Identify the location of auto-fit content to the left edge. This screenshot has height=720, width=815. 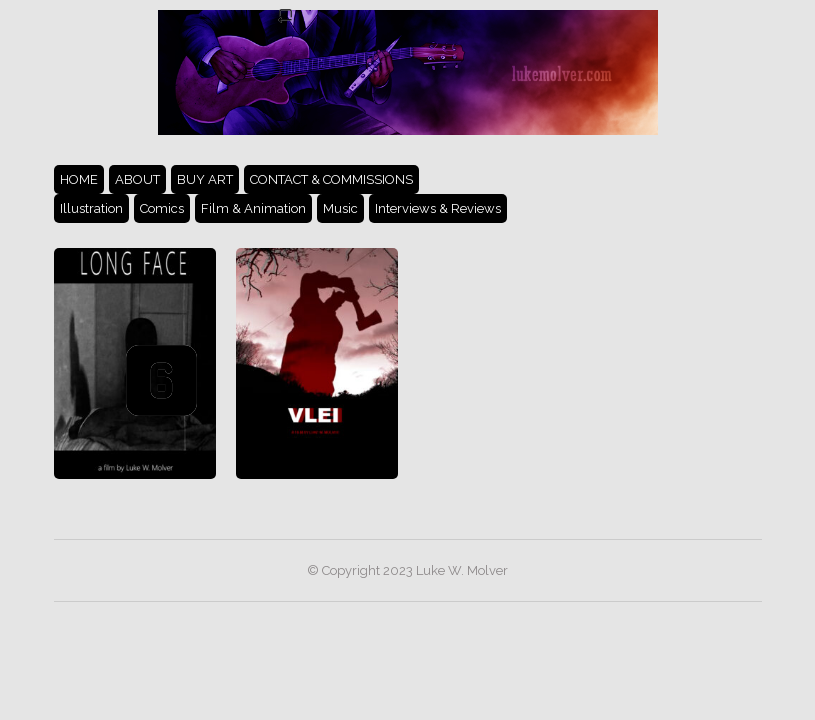
(285, 15).